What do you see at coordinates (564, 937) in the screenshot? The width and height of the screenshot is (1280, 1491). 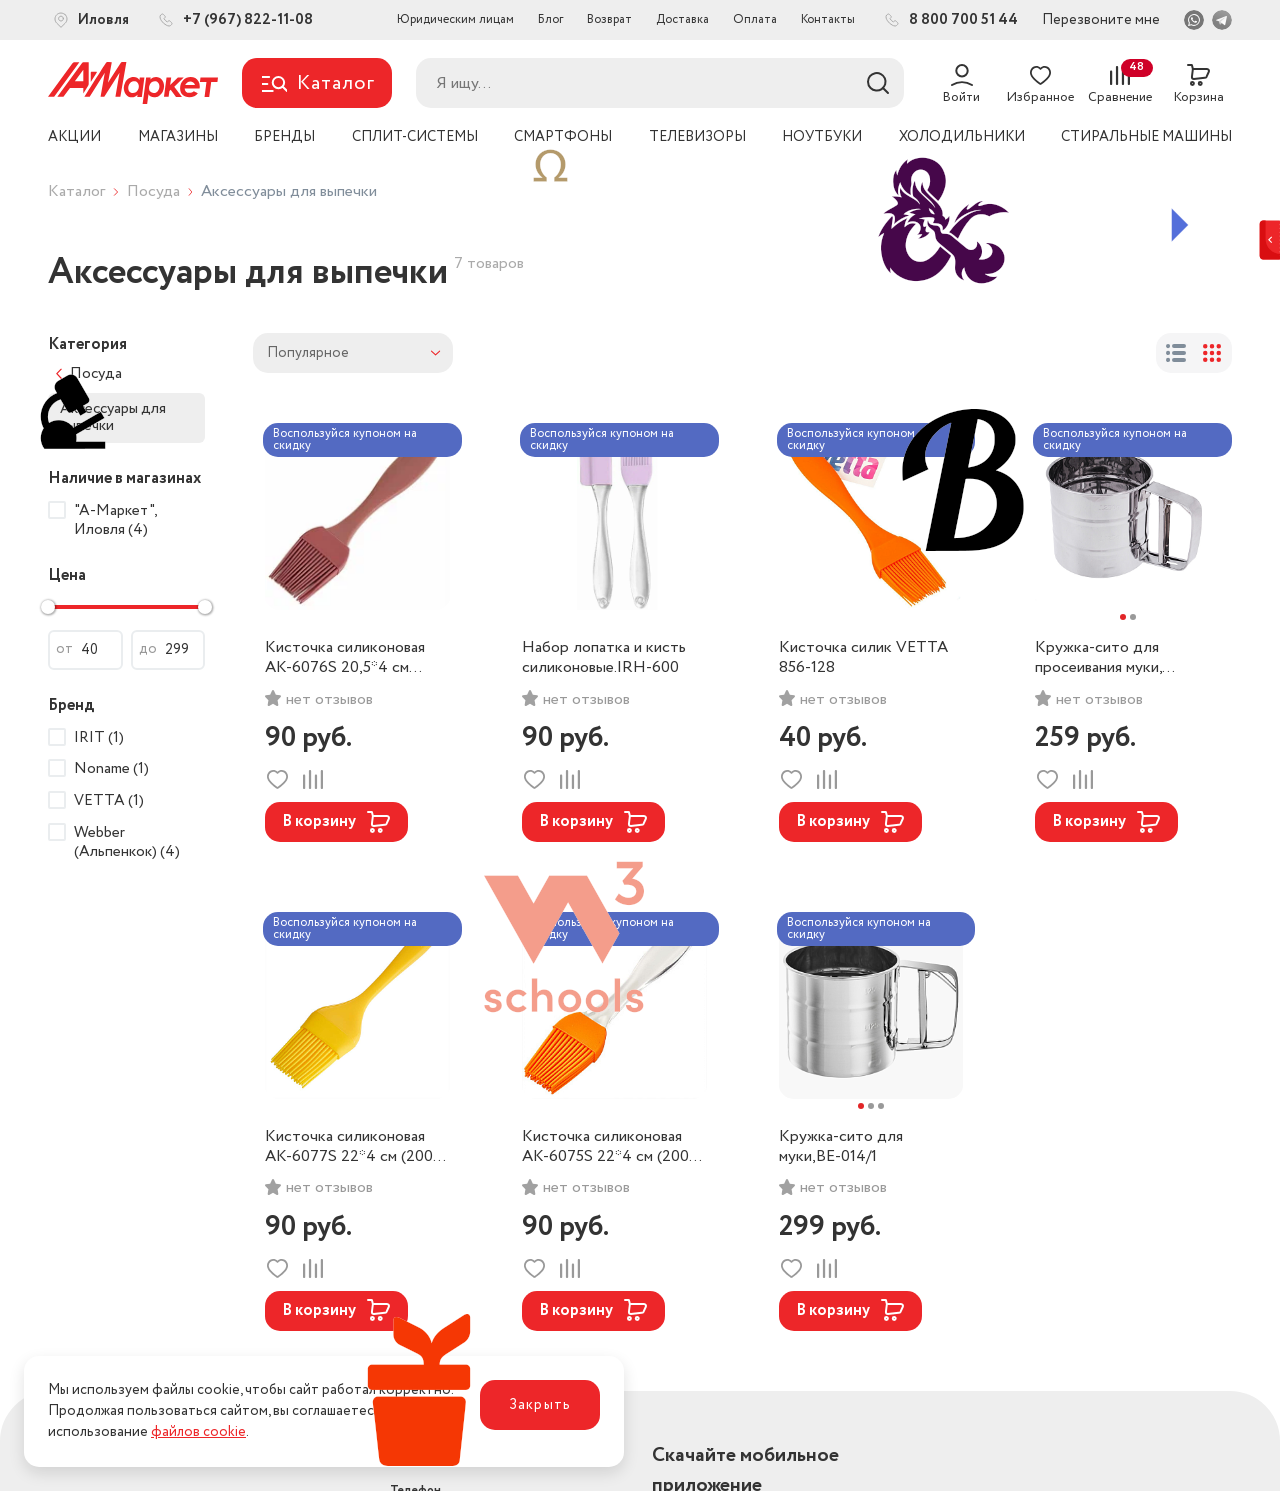 I see `visit W3Schools website` at bounding box center [564, 937].